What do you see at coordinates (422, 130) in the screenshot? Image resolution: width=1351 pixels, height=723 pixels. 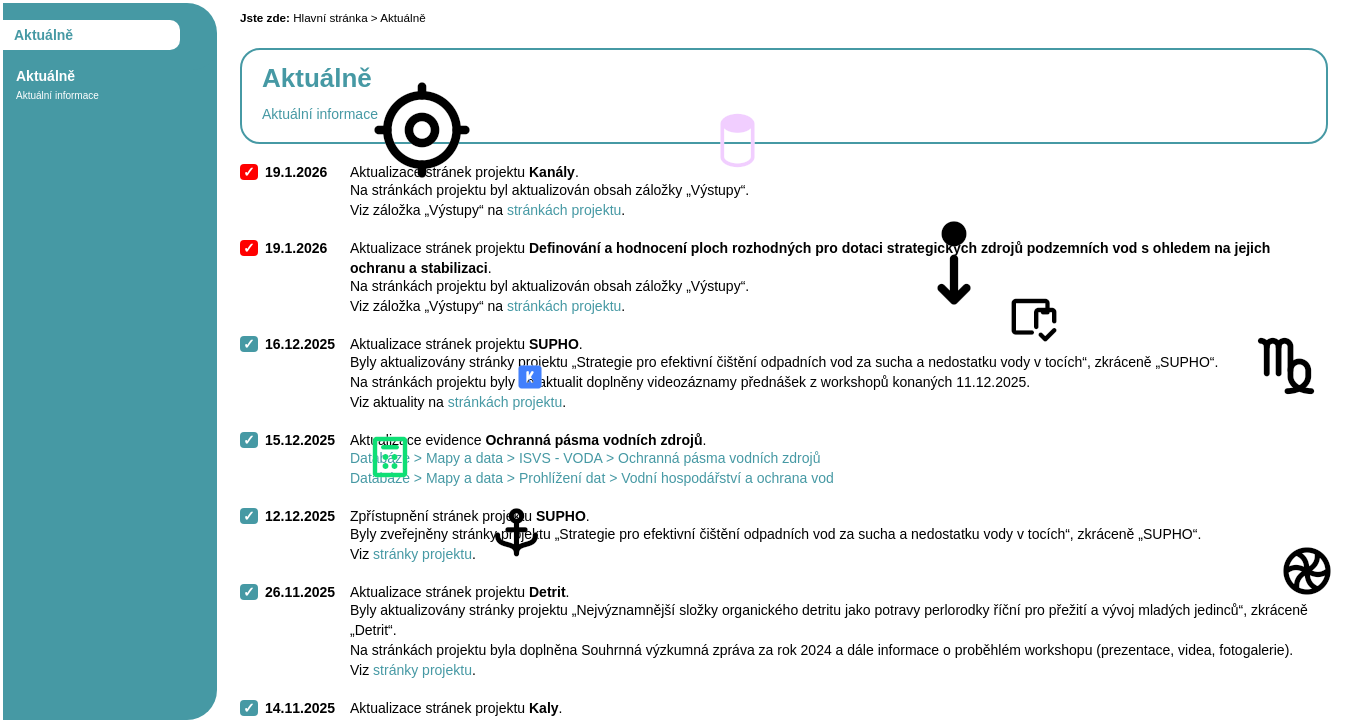 I see `center map on current location` at bounding box center [422, 130].